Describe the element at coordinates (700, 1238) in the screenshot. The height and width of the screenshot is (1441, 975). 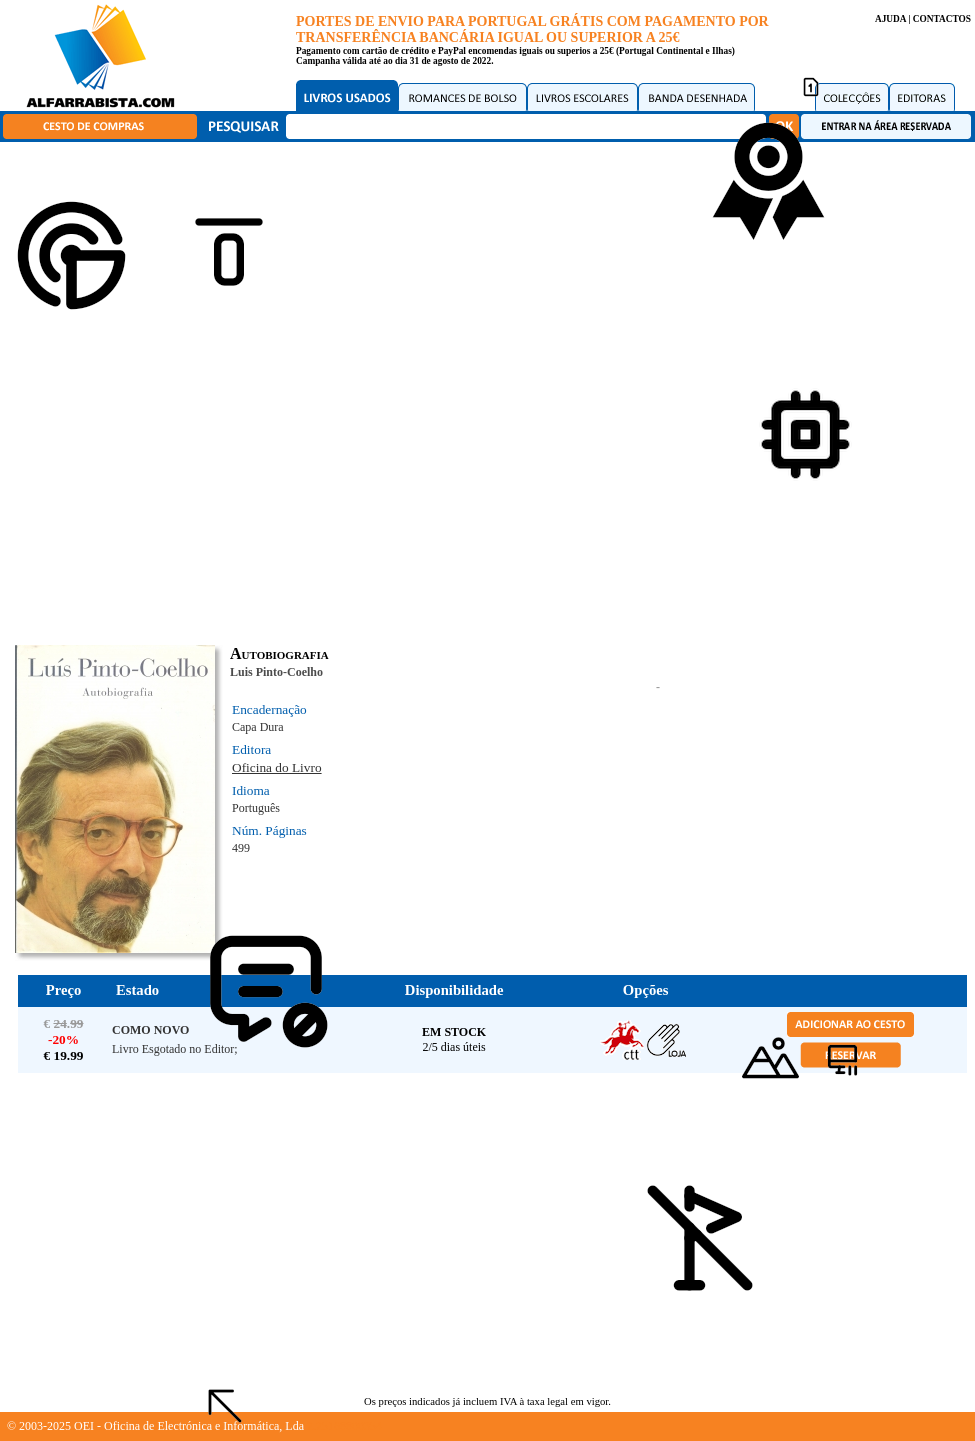
I see `disable or remove a flag marker` at that location.